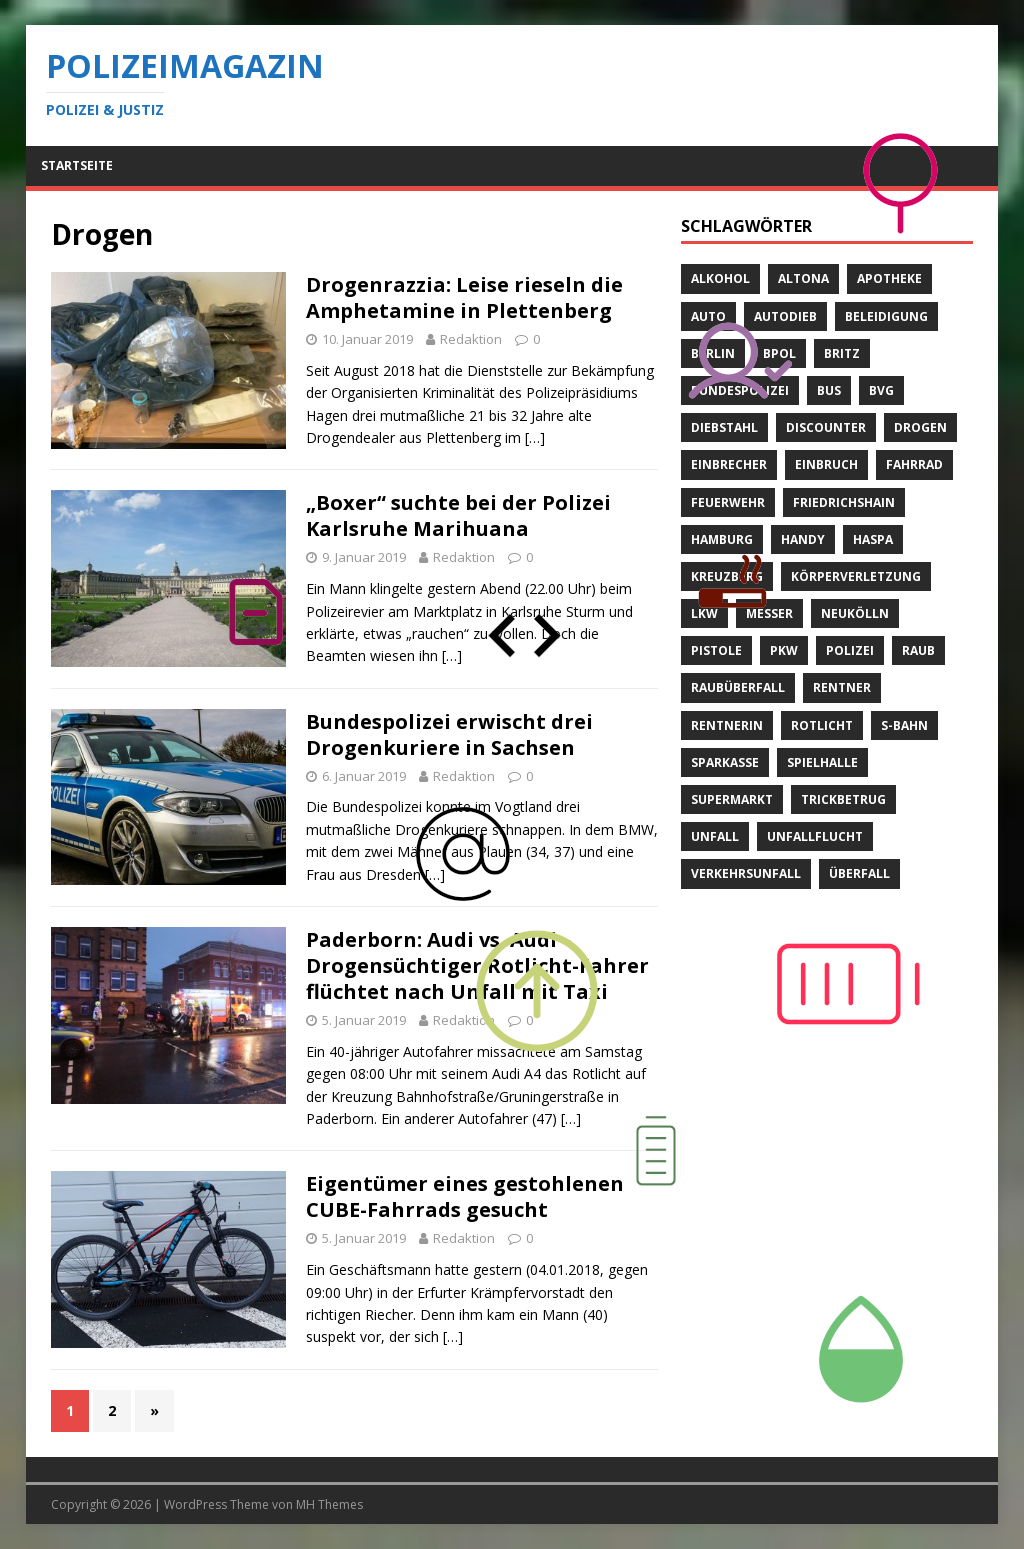  I want to click on indicates a file has been removed or deleted, so click(254, 612).